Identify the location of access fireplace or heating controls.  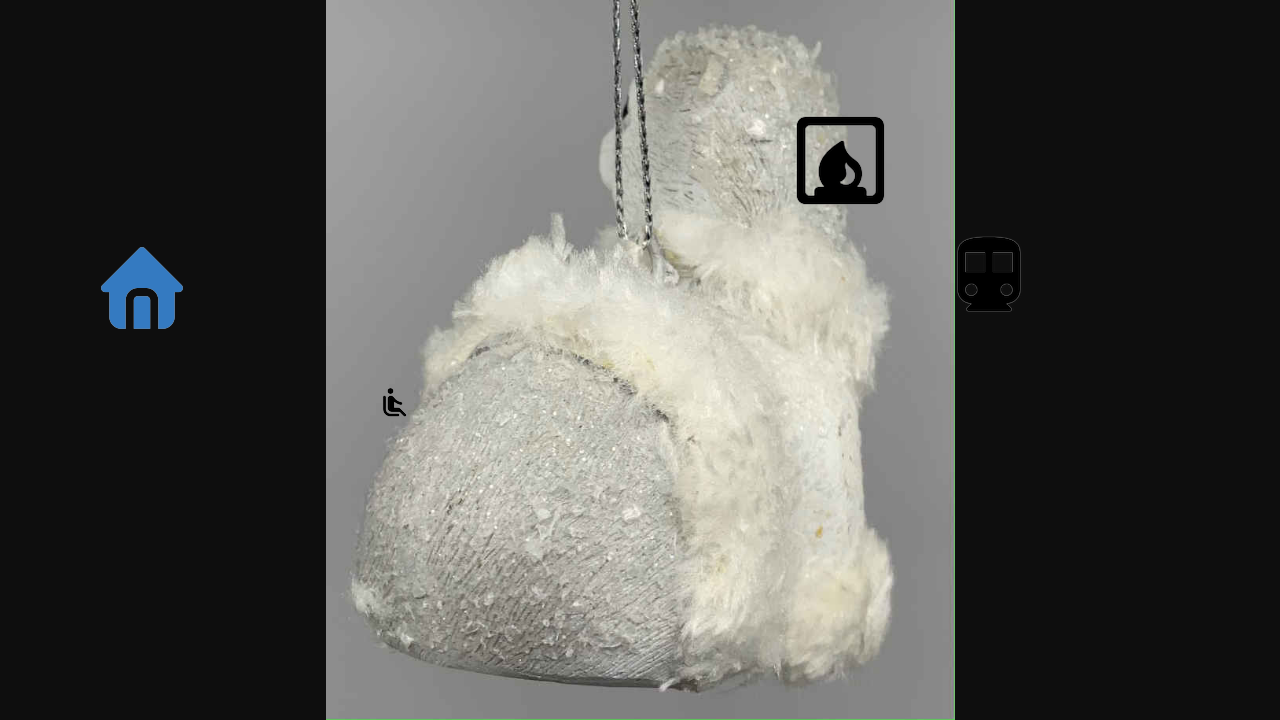
(840, 160).